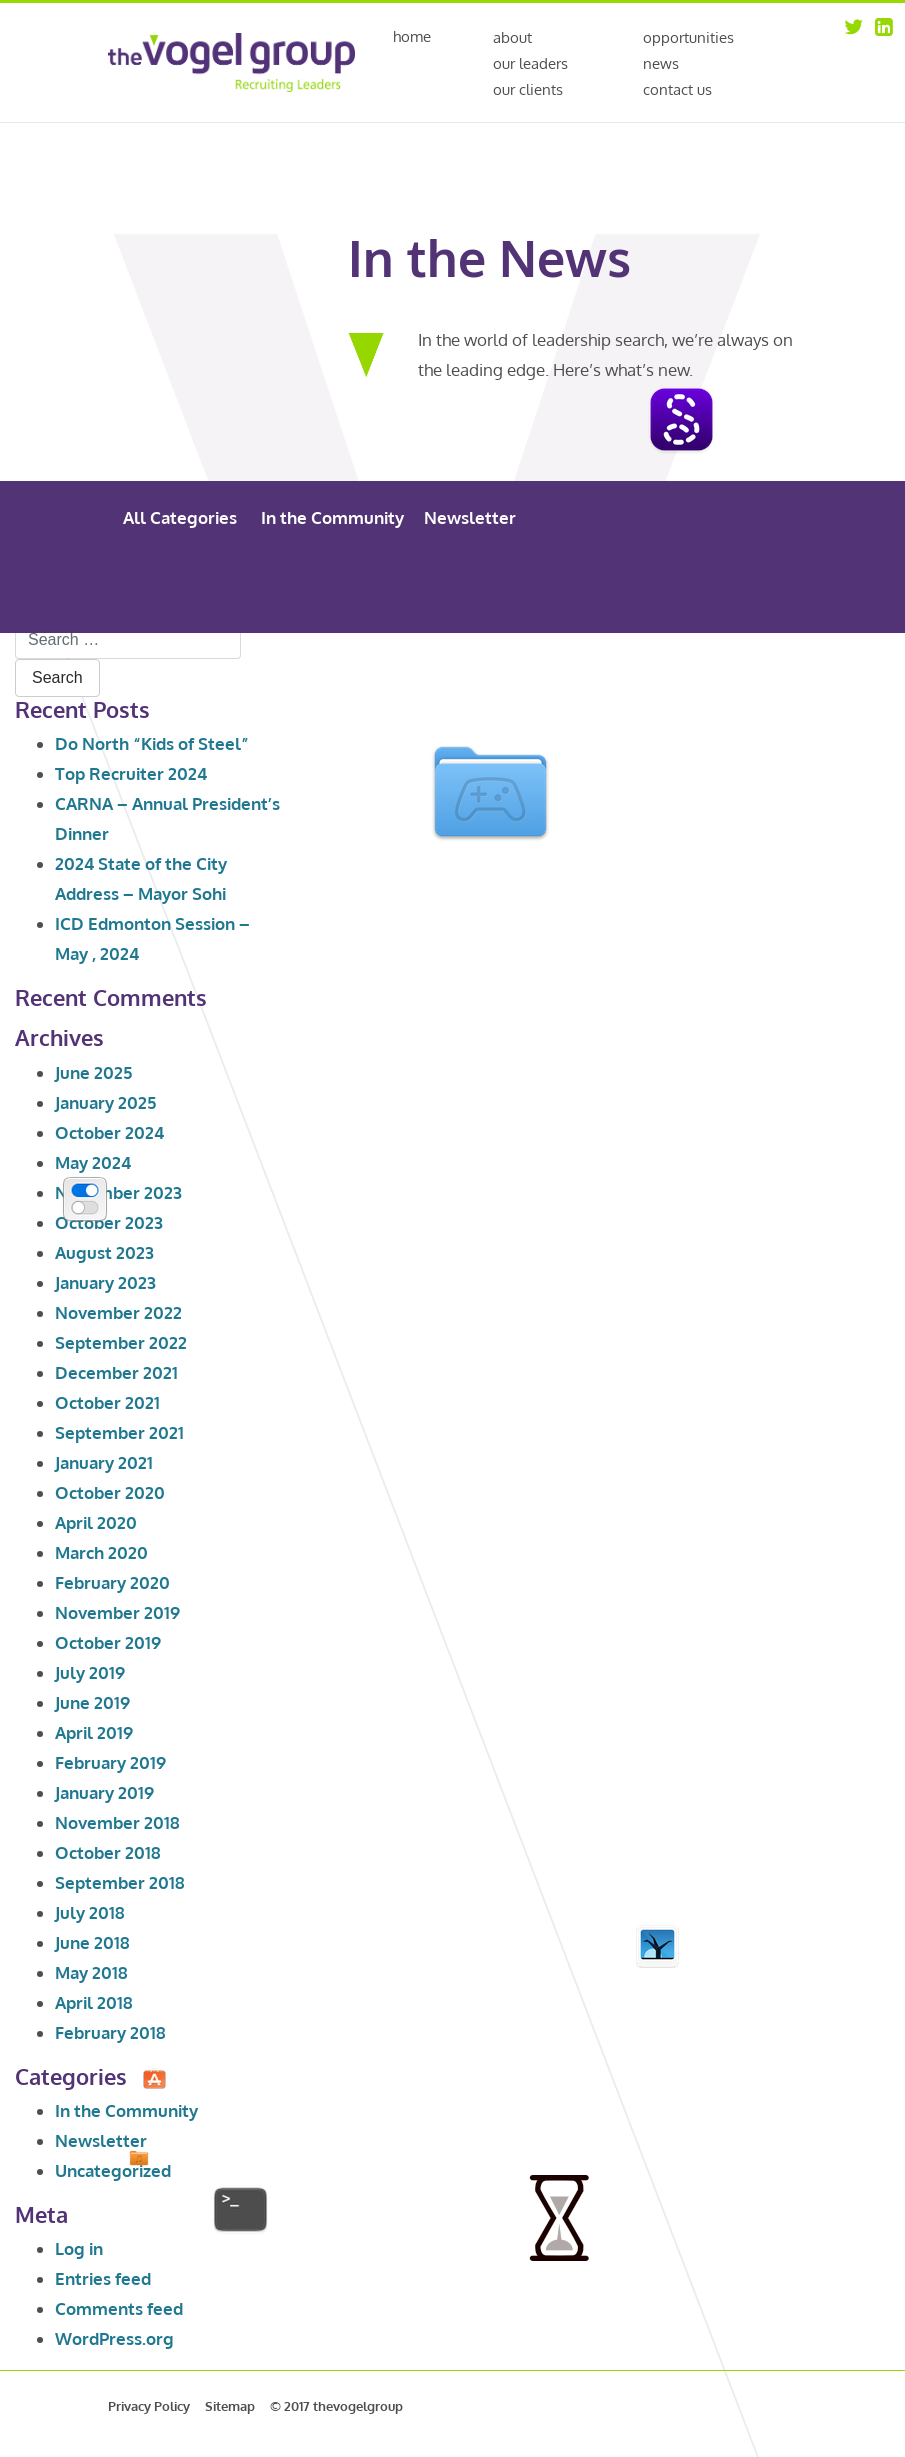 The image size is (905, 2457). I want to click on open your music files folder, so click(139, 2158).